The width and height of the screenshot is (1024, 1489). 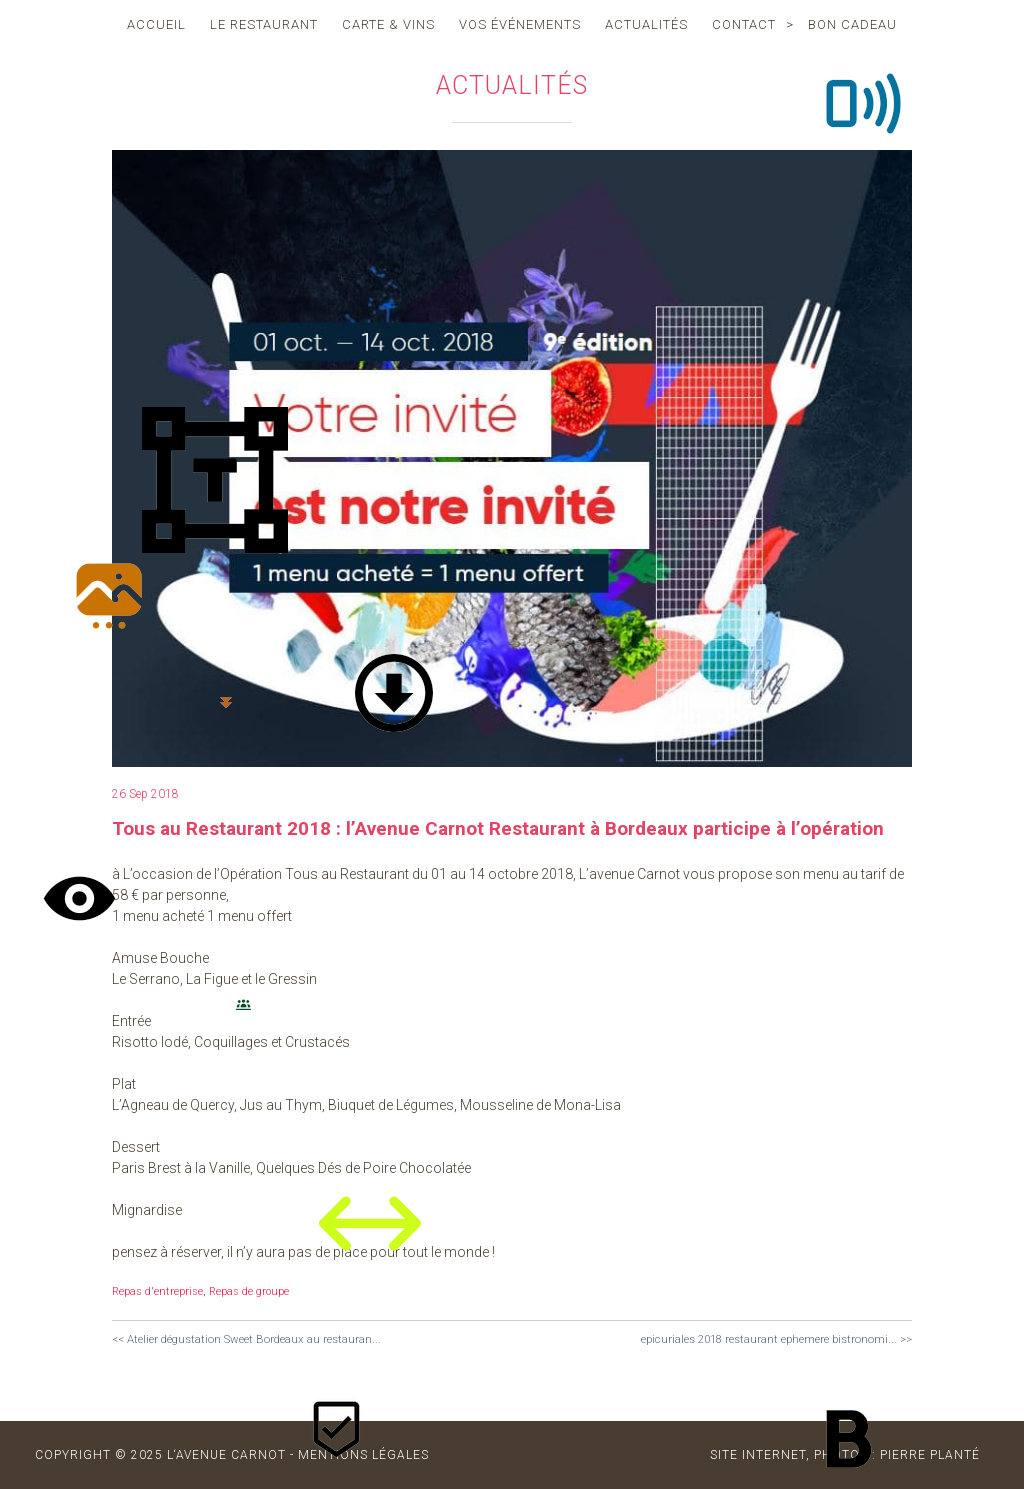 I want to click on resize or adjust width horizontally, so click(x=370, y=1225).